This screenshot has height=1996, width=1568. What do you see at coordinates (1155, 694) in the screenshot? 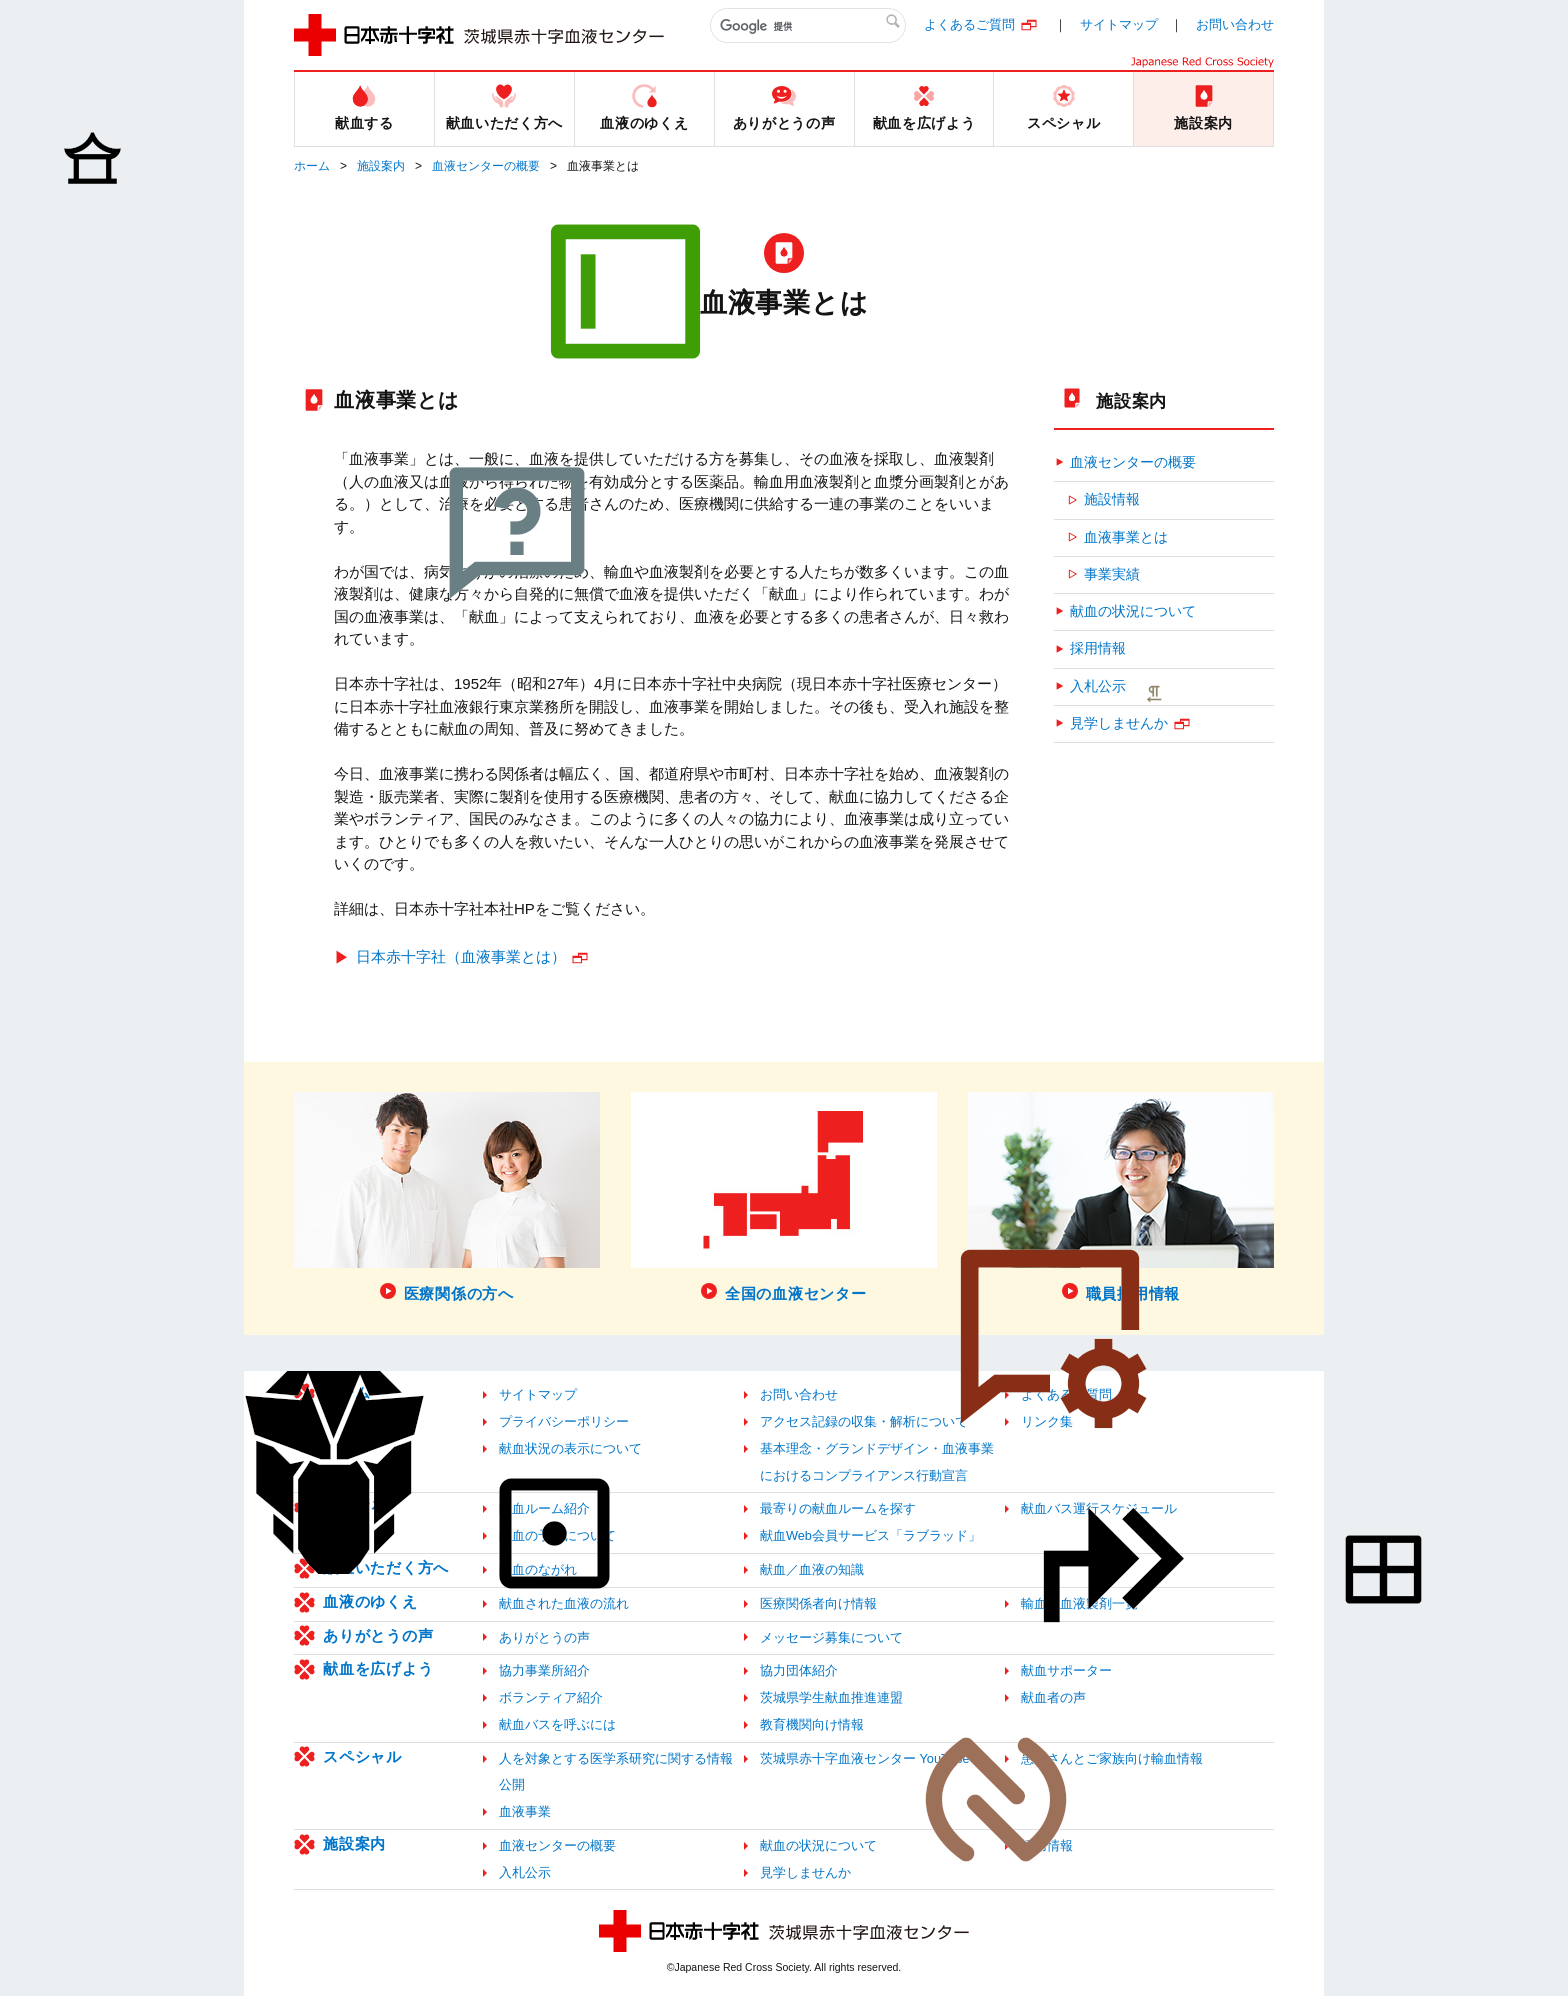
I see `switch text direction to right-to-left` at bounding box center [1155, 694].